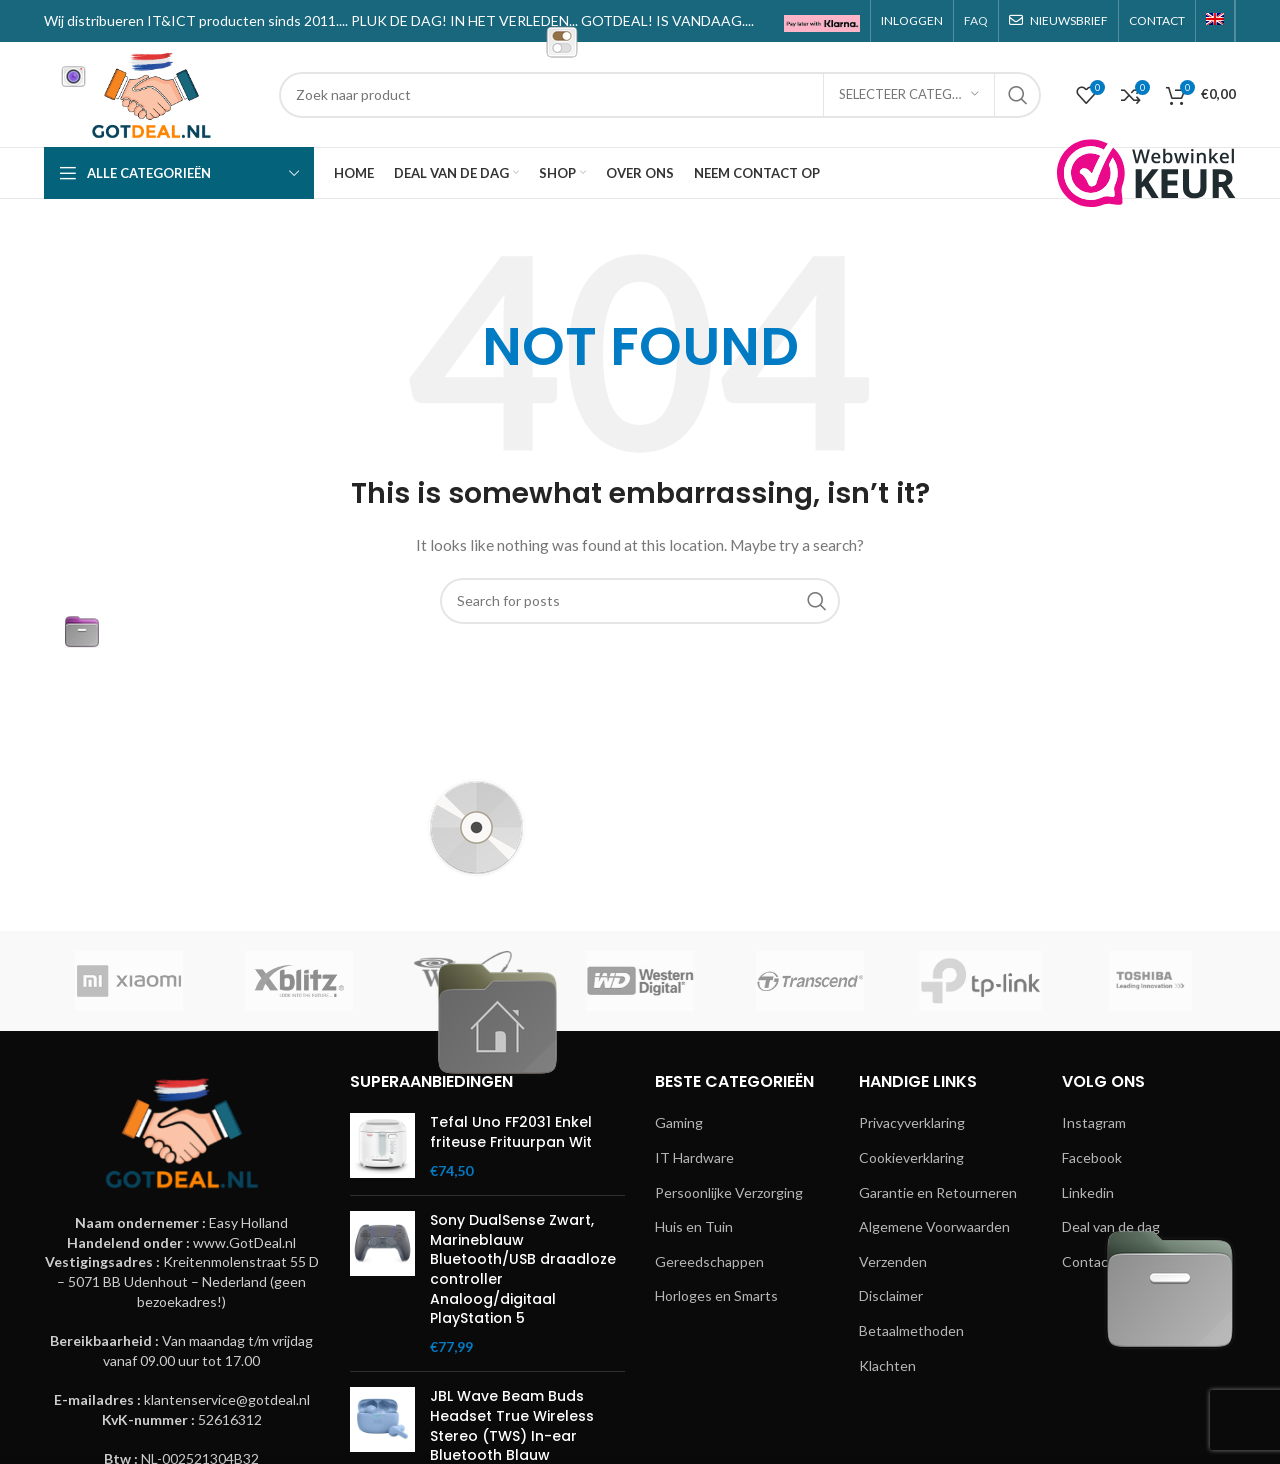 The image size is (1280, 1464). Describe the element at coordinates (497, 1018) in the screenshot. I see `access your home folder` at that location.